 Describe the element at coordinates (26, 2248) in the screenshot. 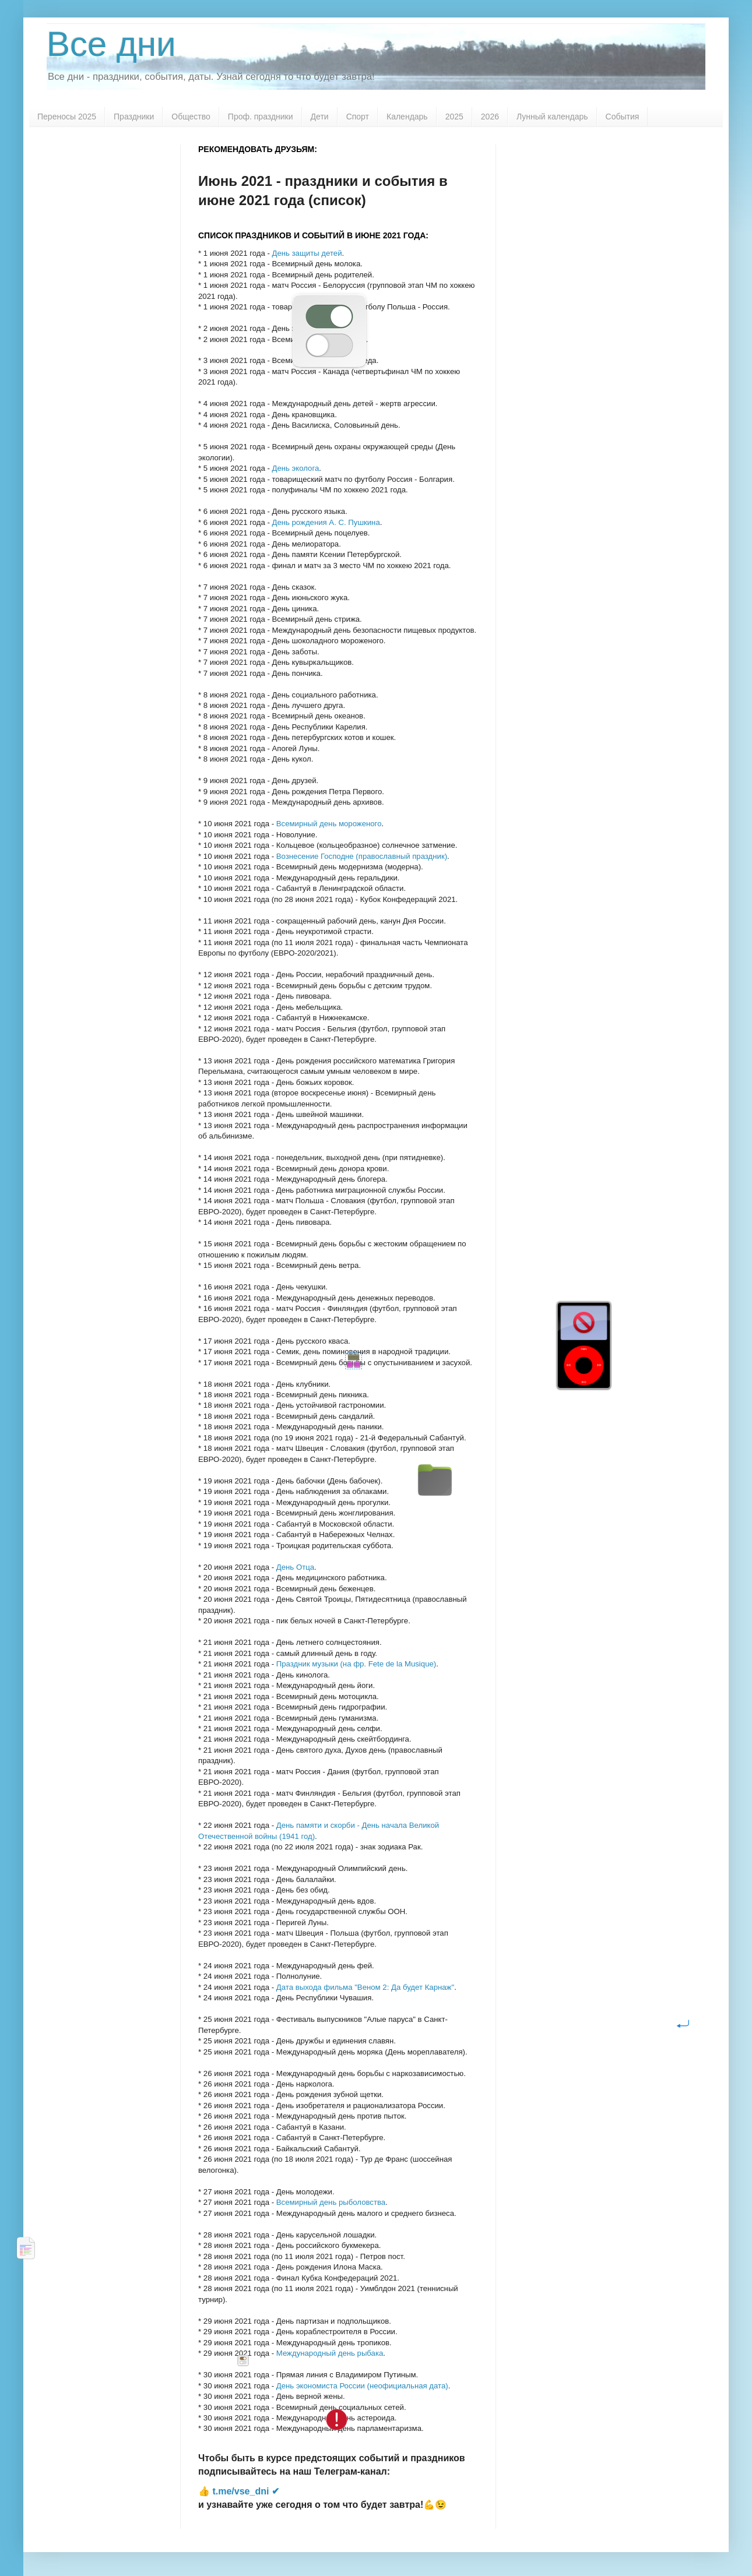

I see `access developer tools and settings` at that location.